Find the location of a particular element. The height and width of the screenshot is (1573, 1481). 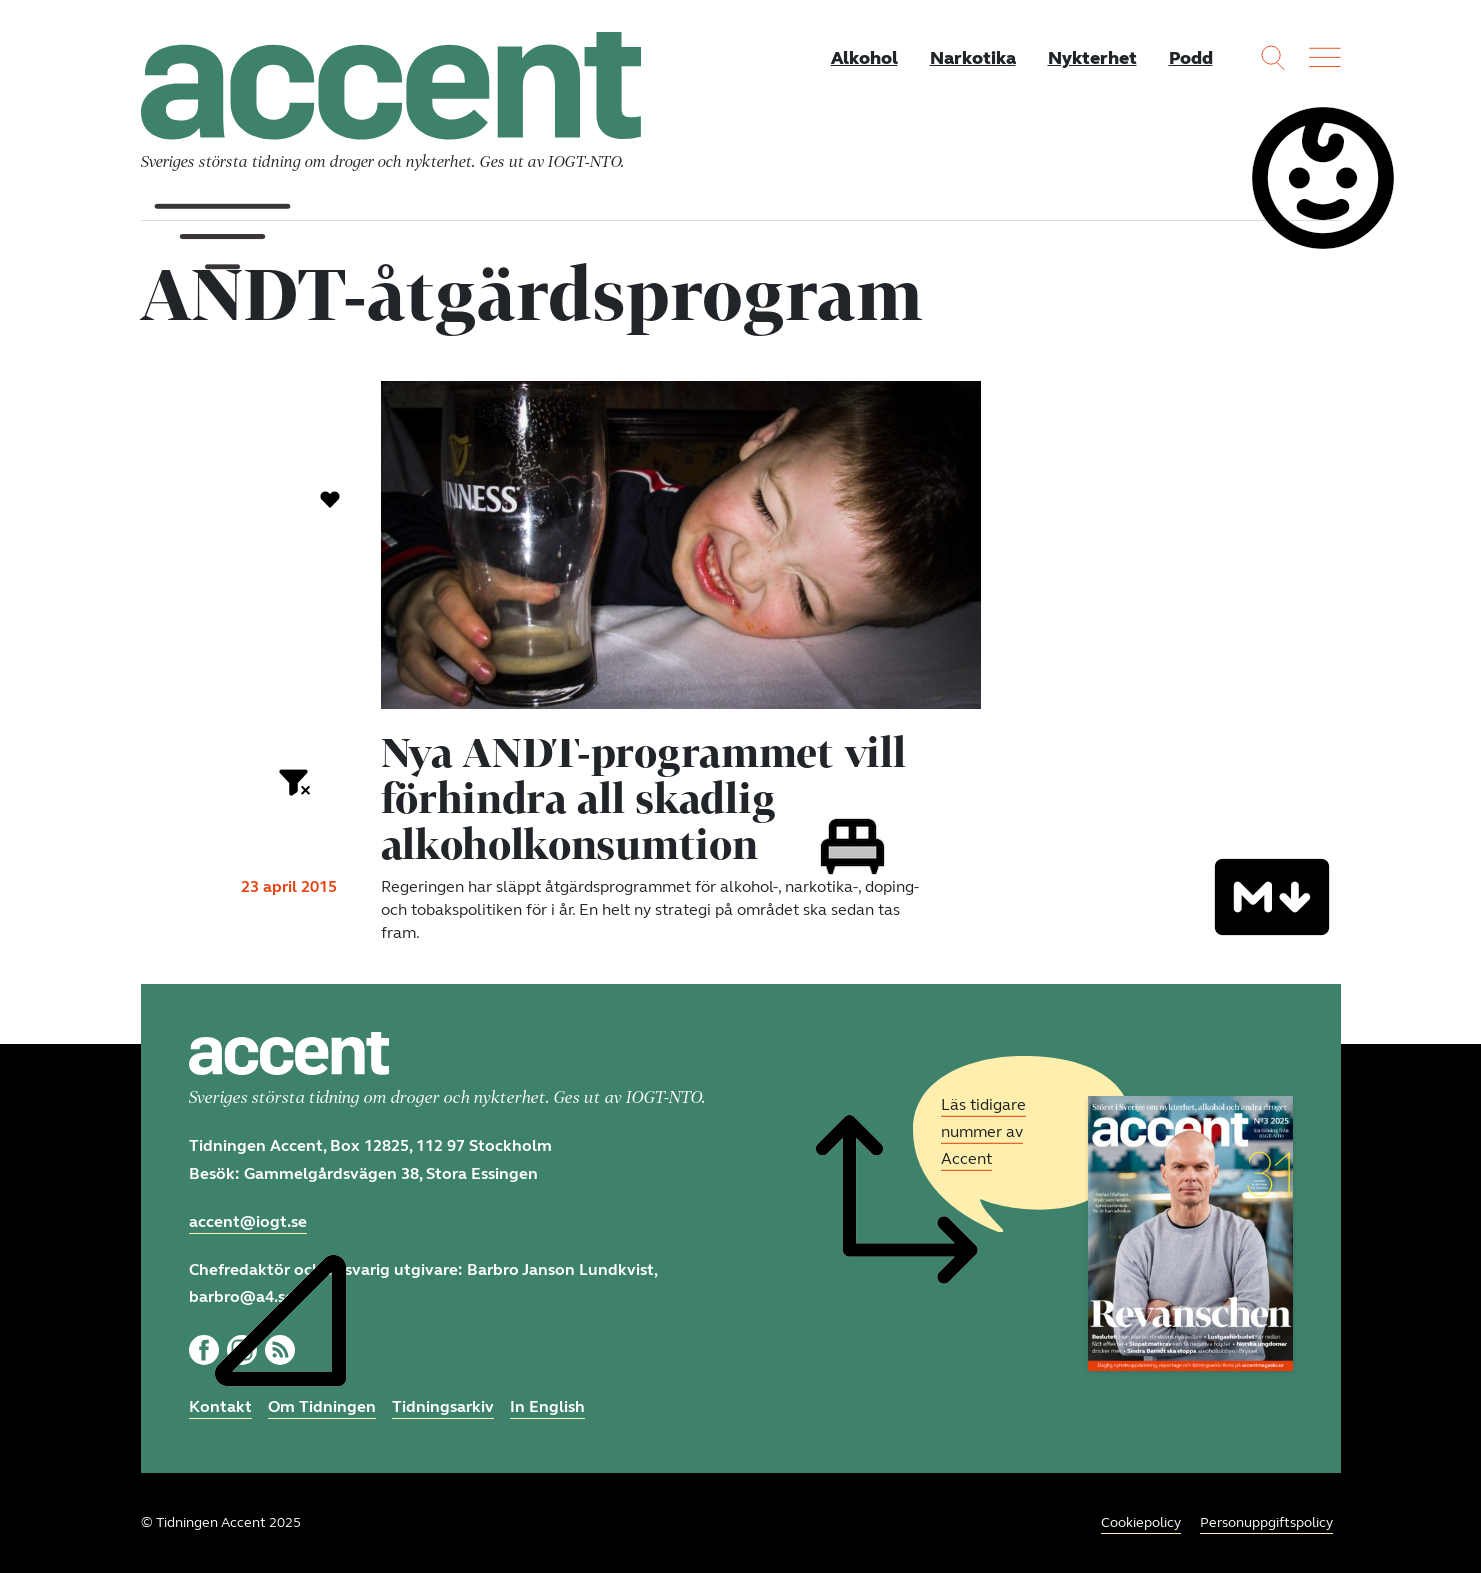

adjust vector path or anchor points is located at coordinates (890, 1196).